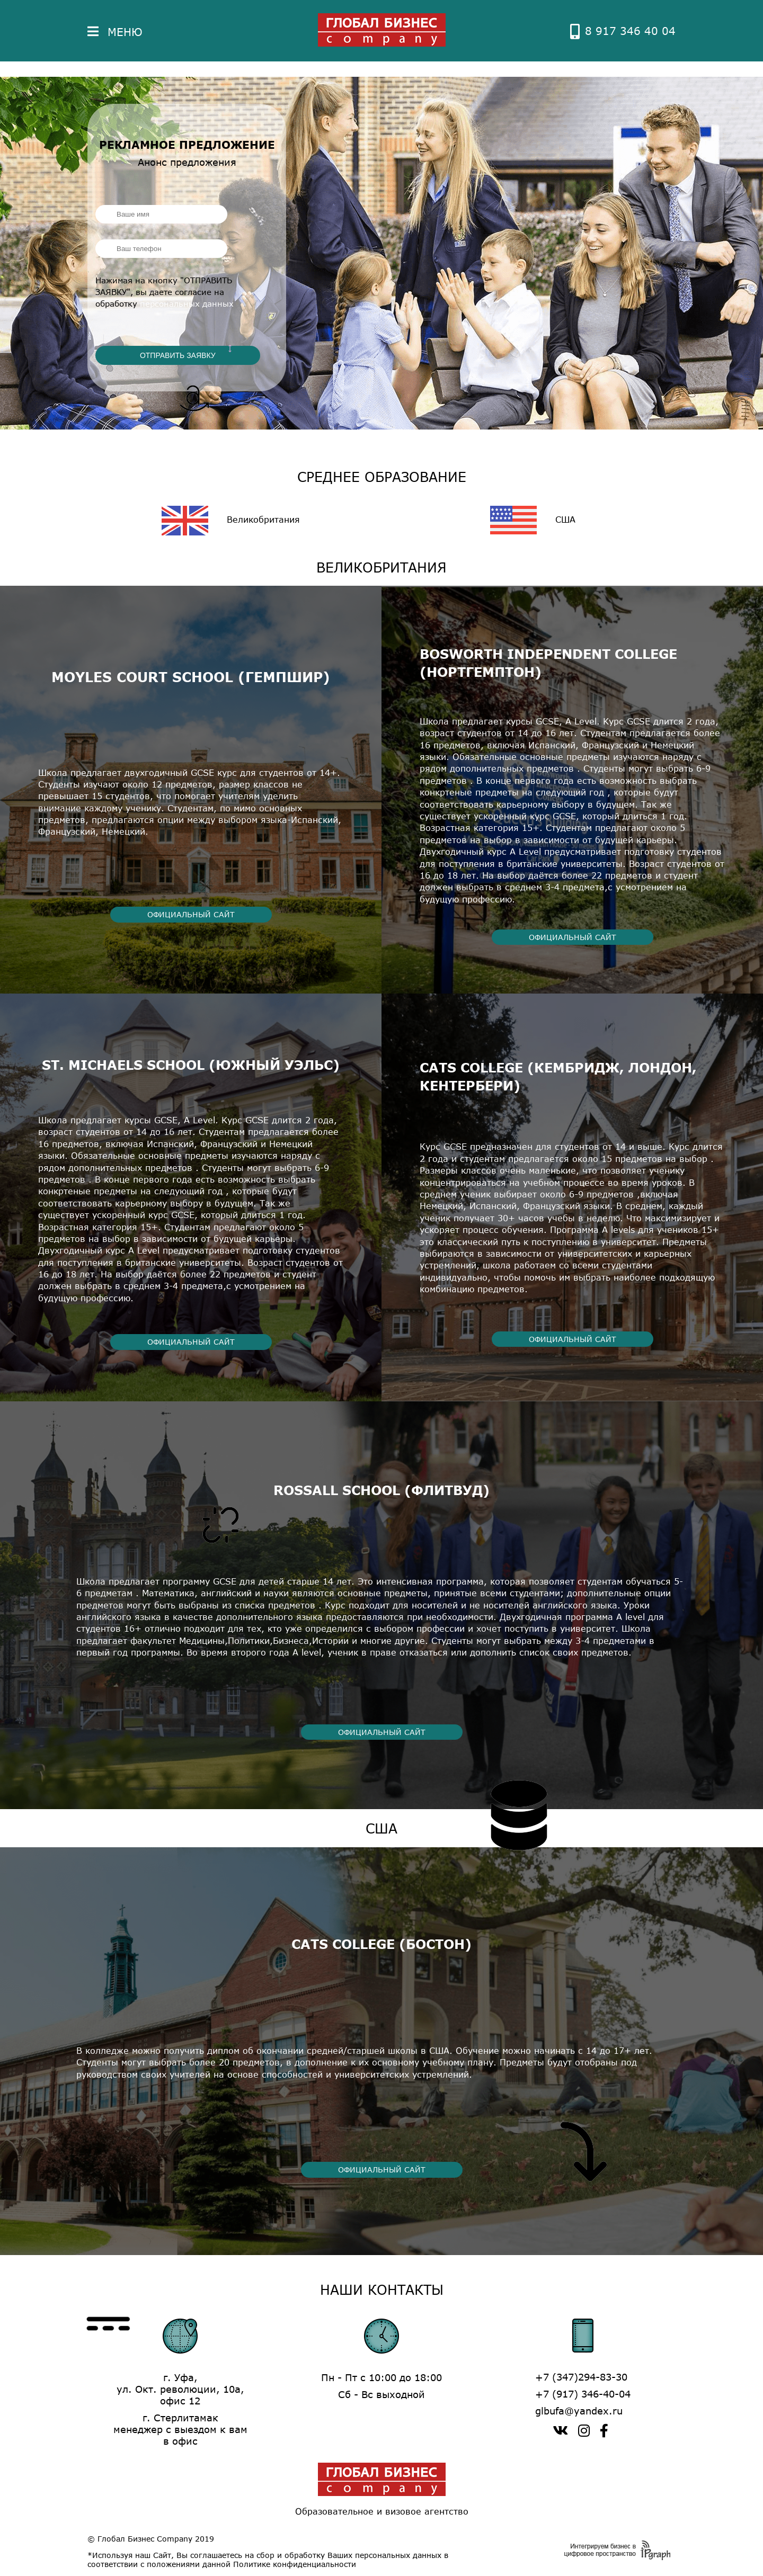 This screenshot has height=2576, width=763. What do you see at coordinates (583, 2151) in the screenshot?
I see `redirect or forward content downward` at bounding box center [583, 2151].